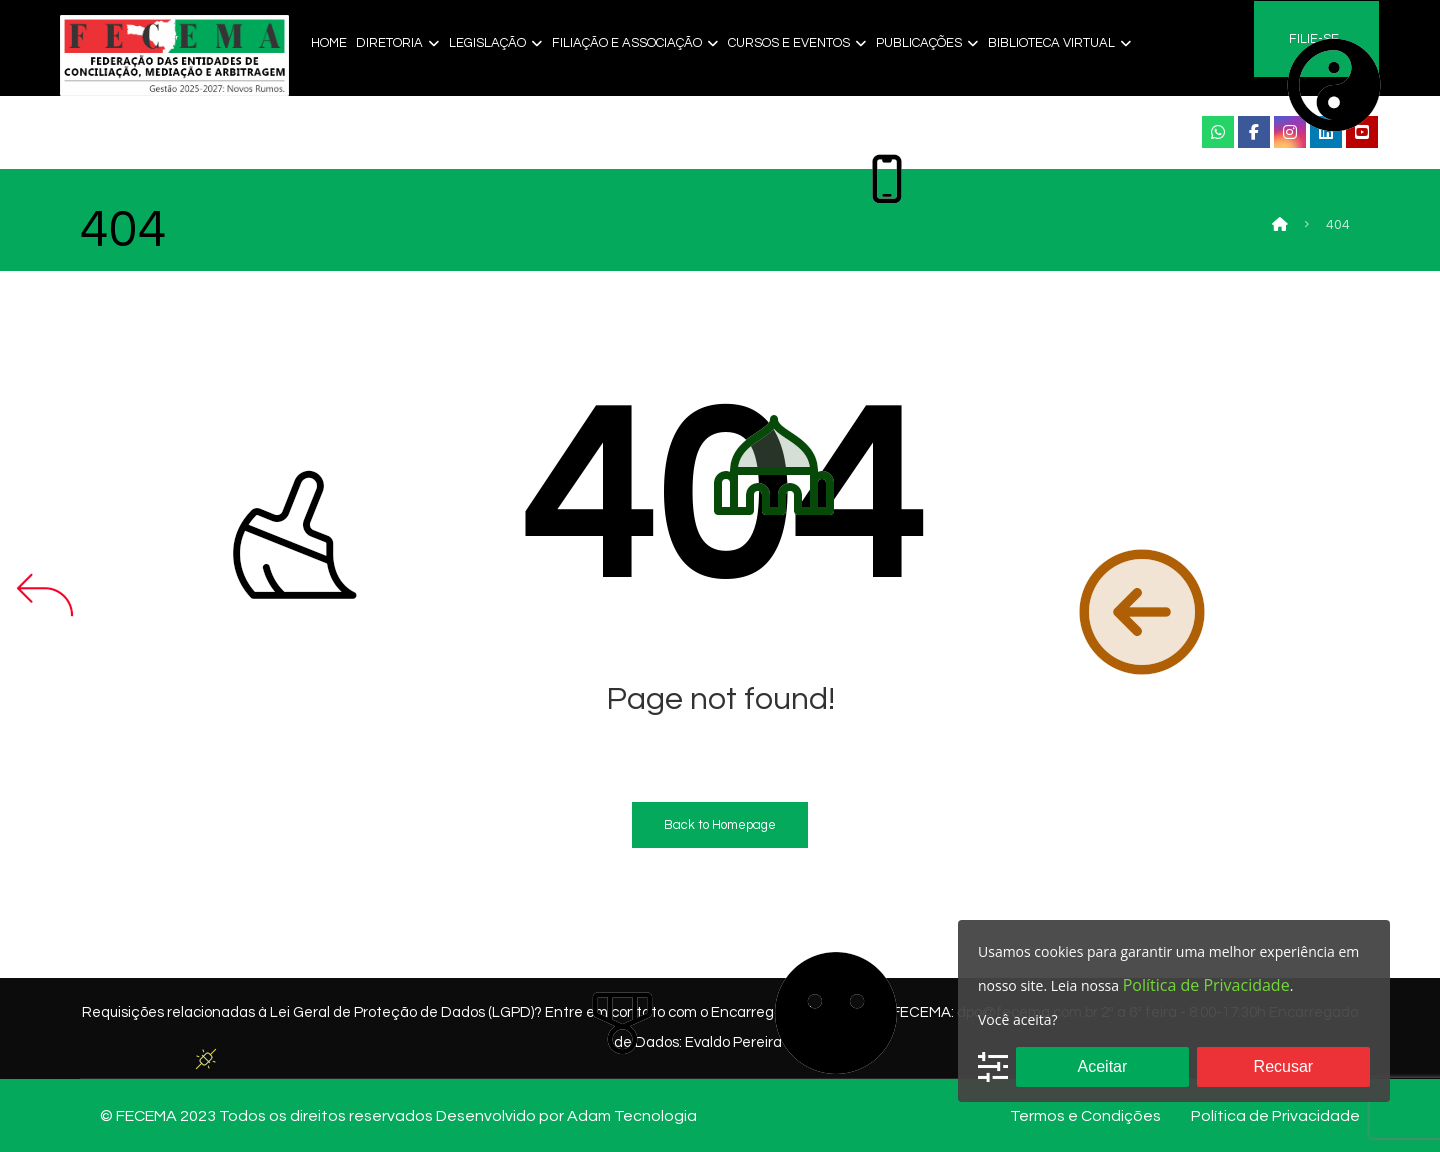 The image size is (1440, 1152). What do you see at coordinates (1334, 85) in the screenshot?
I see `toggle between light and dark mode` at bounding box center [1334, 85].